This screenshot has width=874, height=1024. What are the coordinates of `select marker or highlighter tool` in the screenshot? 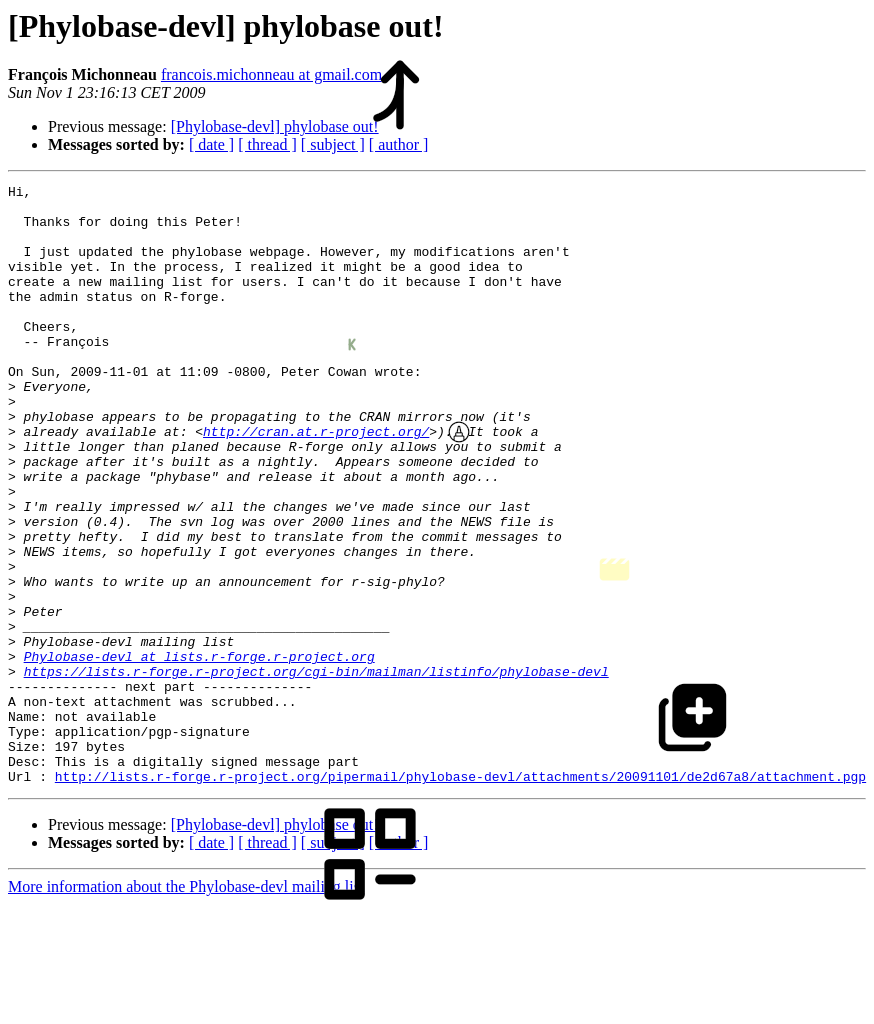 It's located at (459, 432).